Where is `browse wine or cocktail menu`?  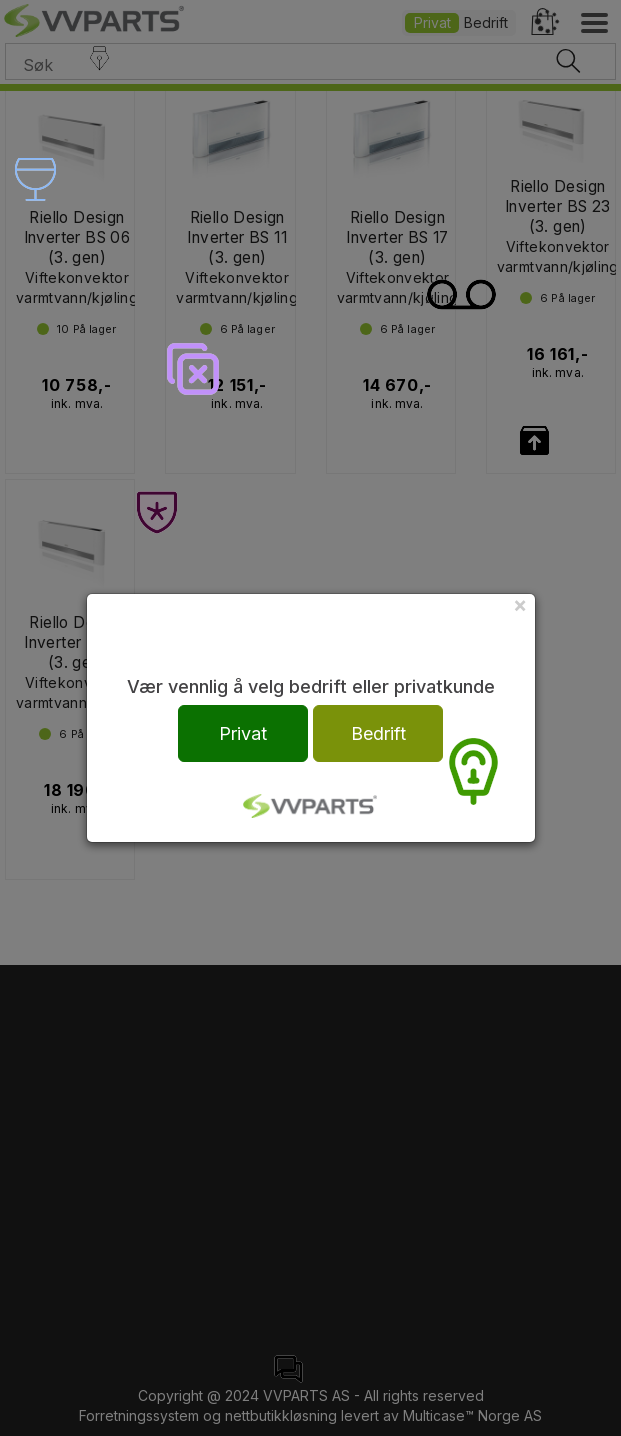 browse wine or cocktail menu is located at coordinates (35, 178).